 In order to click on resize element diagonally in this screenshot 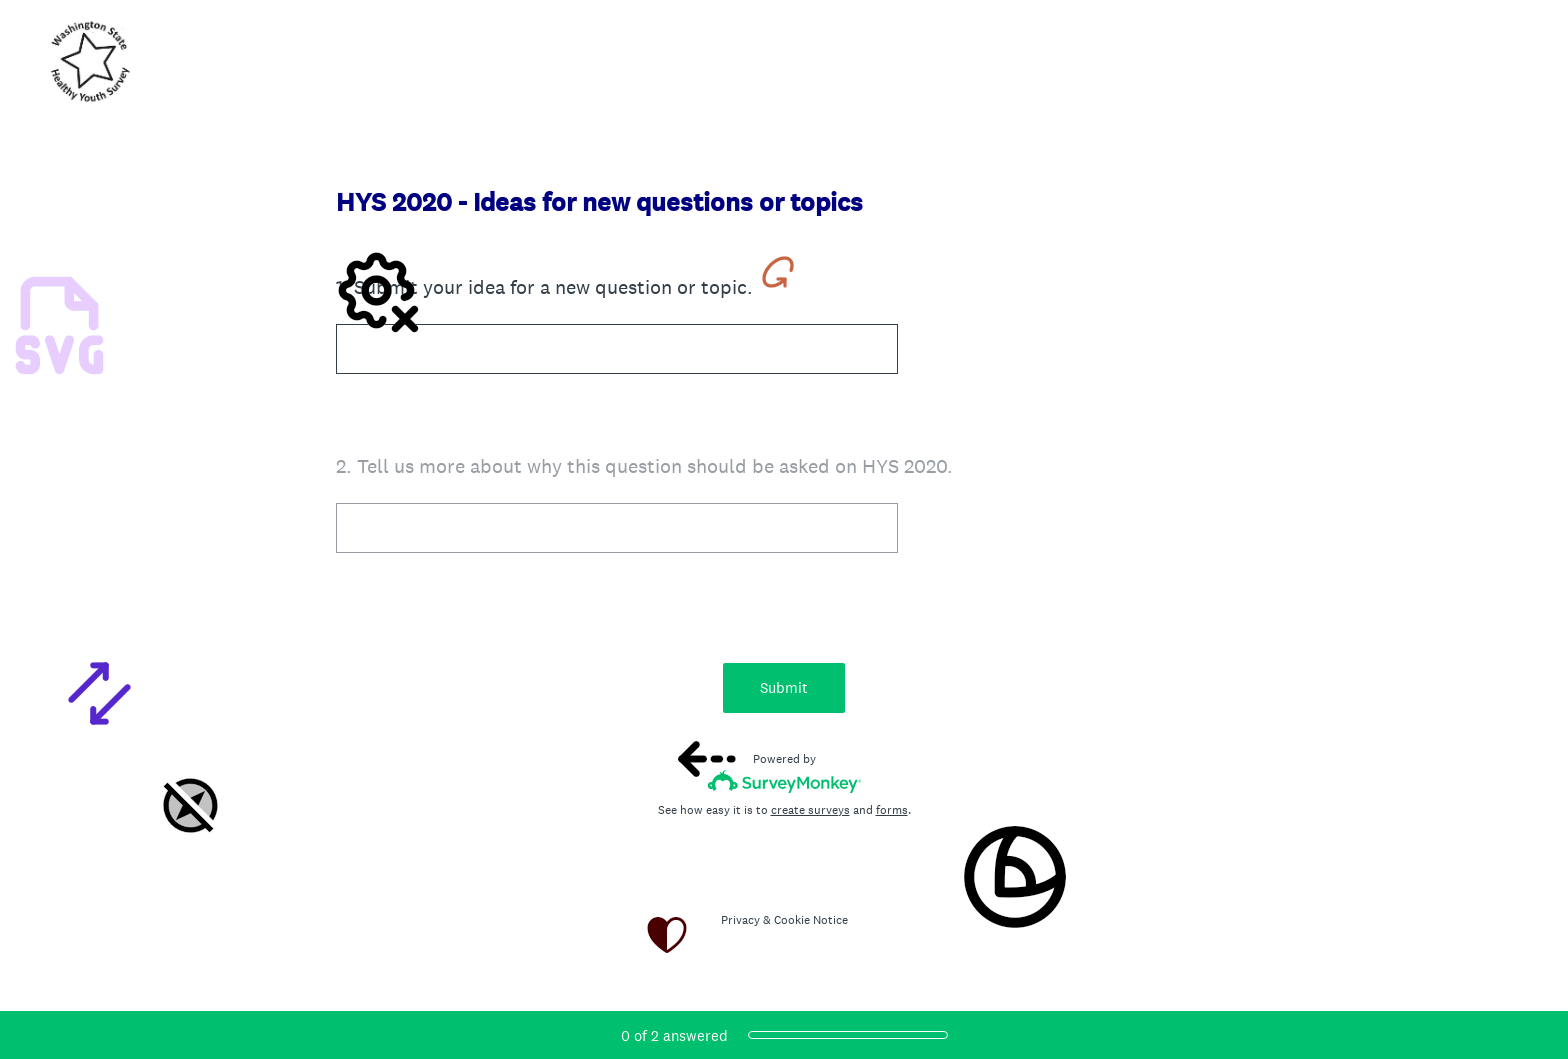, I will do `click(99, 693)`.